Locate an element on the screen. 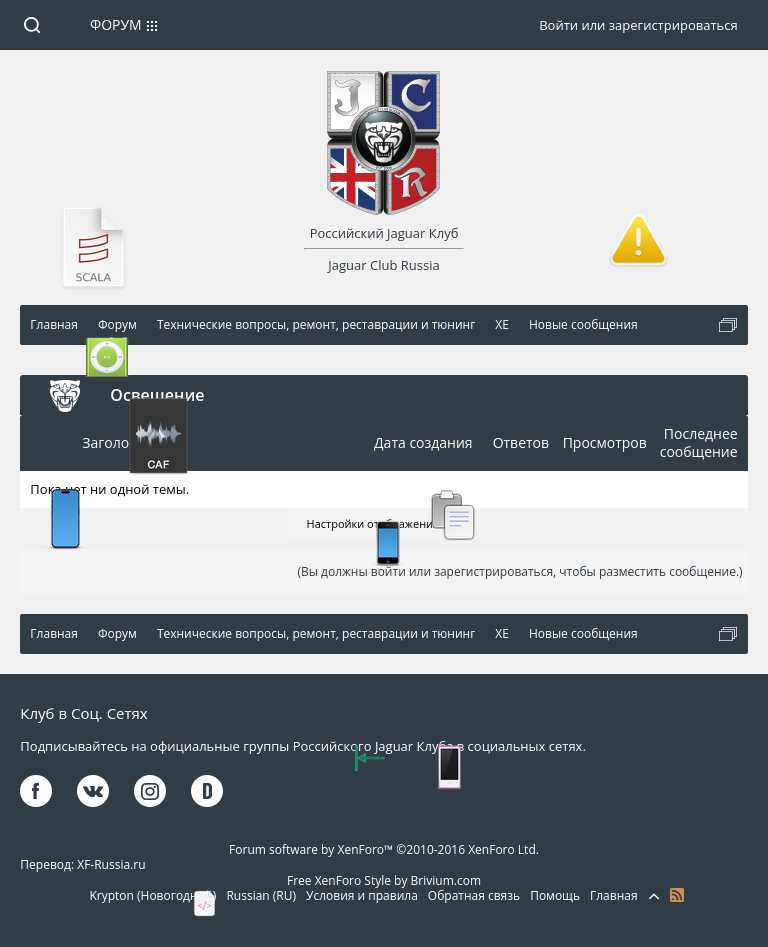 The image size is (768, 947). go to the first item in a list or sequence is located at coordinates (370, 758).